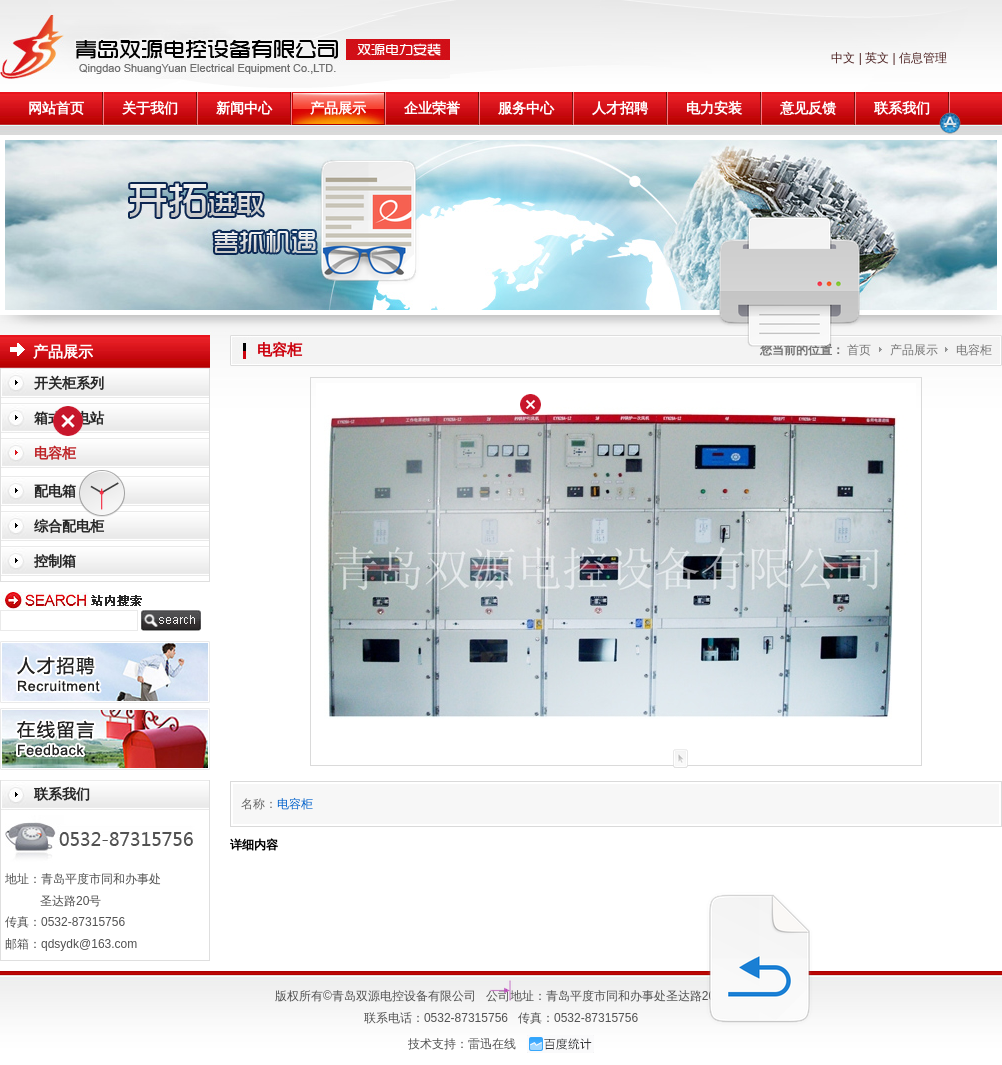 This screenshot has width=1002, height=1065. I want to click on open software properties settings, so click(950, 123).